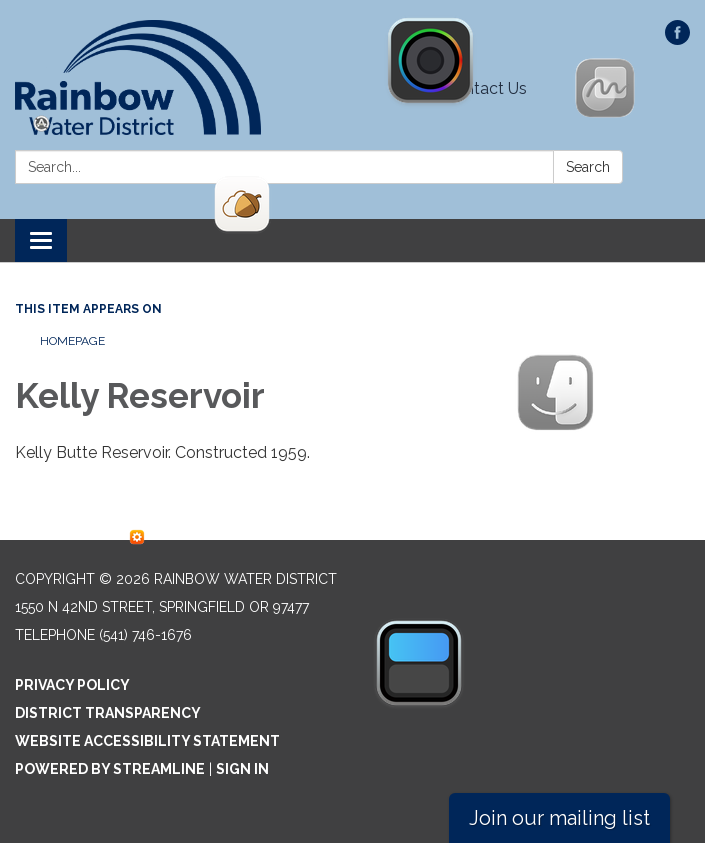 The width and height of the screenshot is (705, 843). I want to click on open freeform app for brainstorming and sketching, so click(605, 88).